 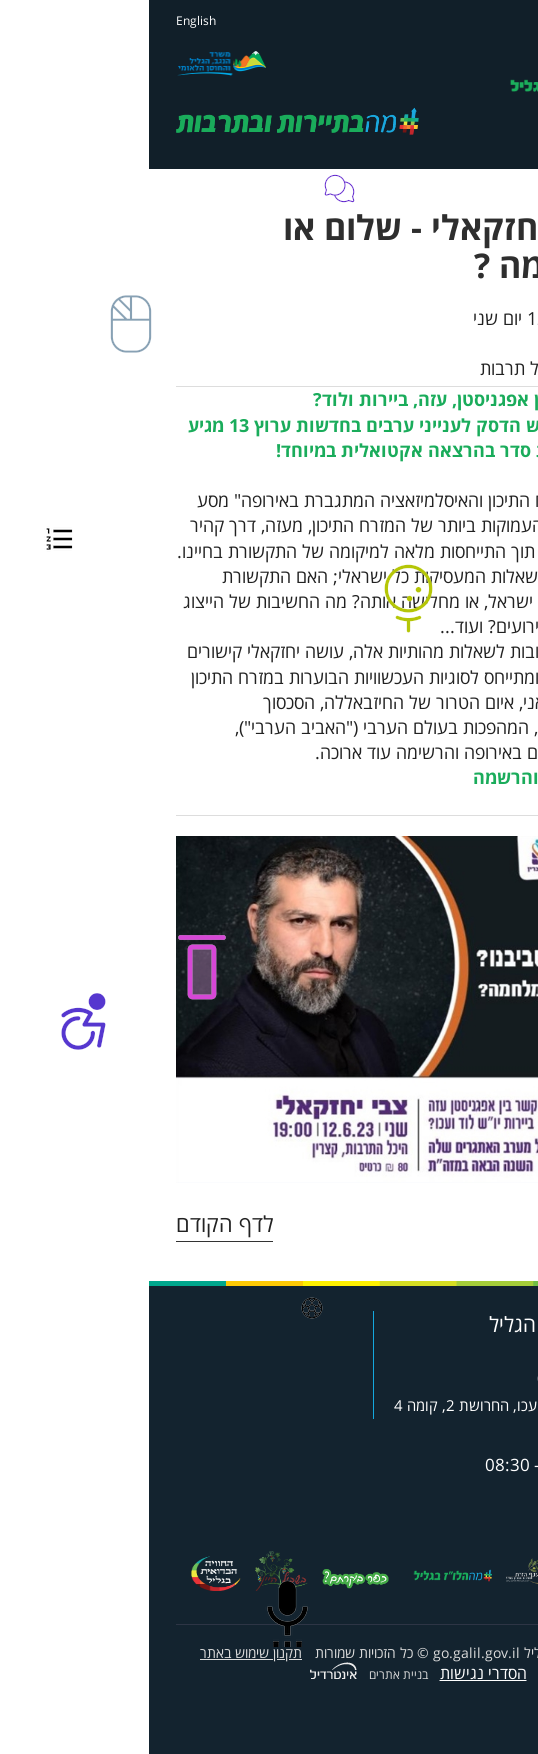 I want to click on open chat or messaging, so click(x=339, y=188).